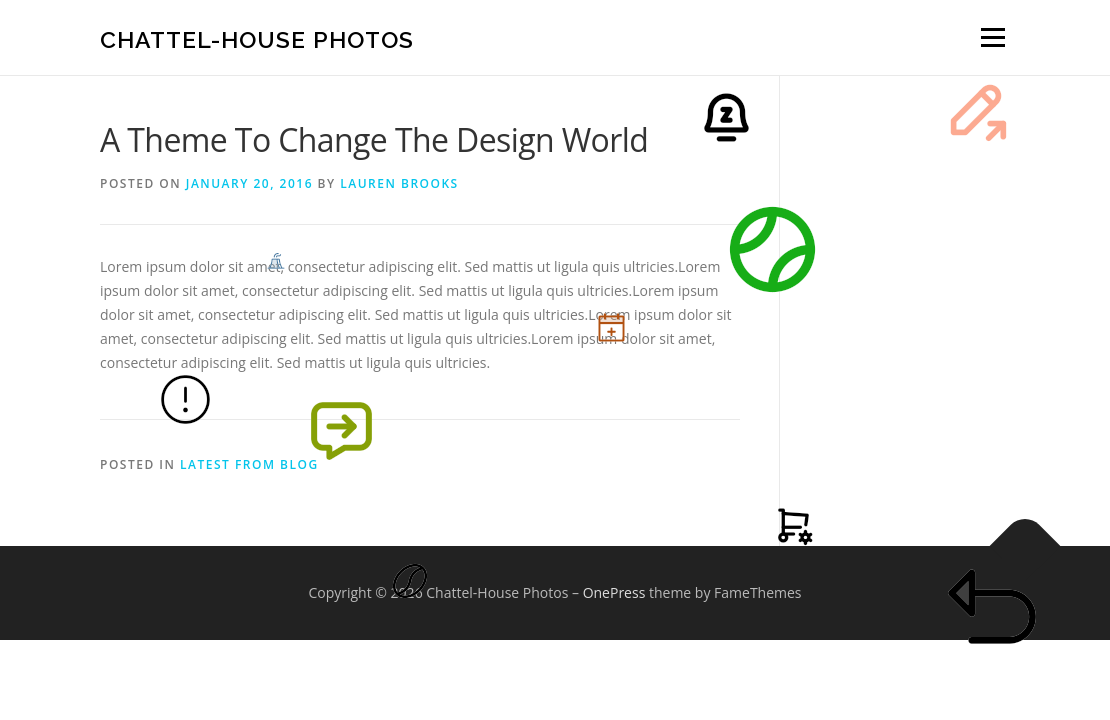 This screenshot has width=1110, height=720. What do you see at coordinates (185, 399) in the screenshot?
I see `indicates a warning or caution state` at bounding box center [185, 399].